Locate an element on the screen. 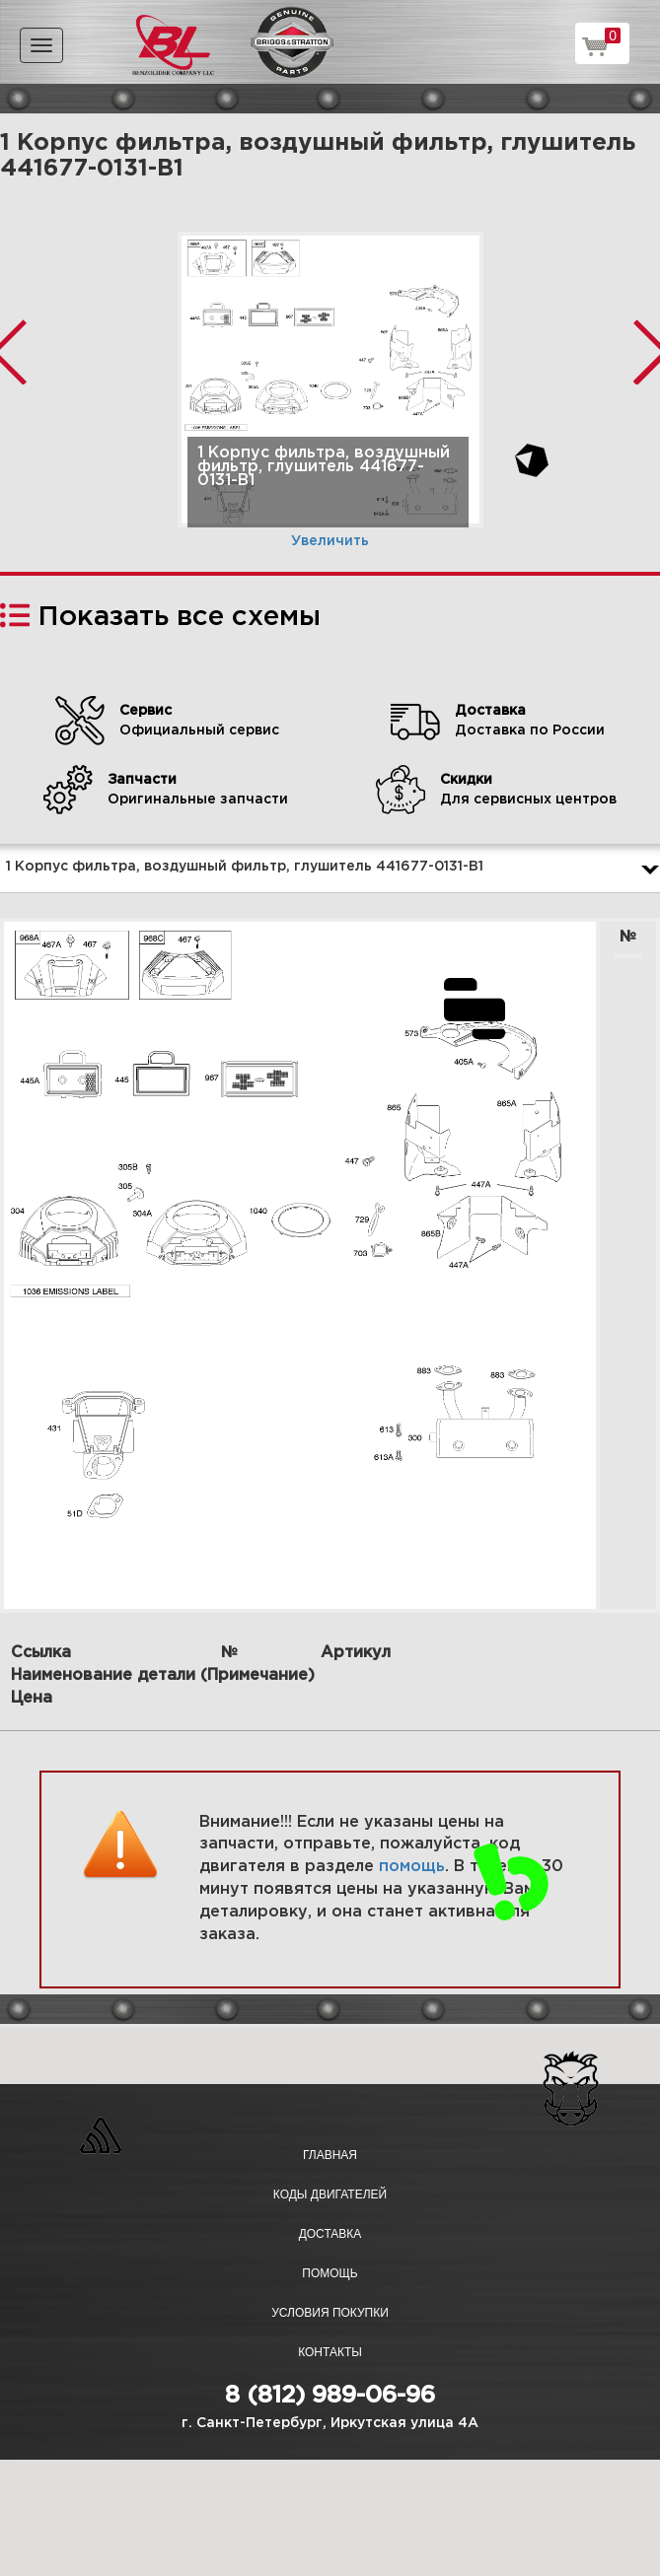 The height and width of the screenshot is (2576, 660). retool app or service logo is located at coordinates (475, 1009).